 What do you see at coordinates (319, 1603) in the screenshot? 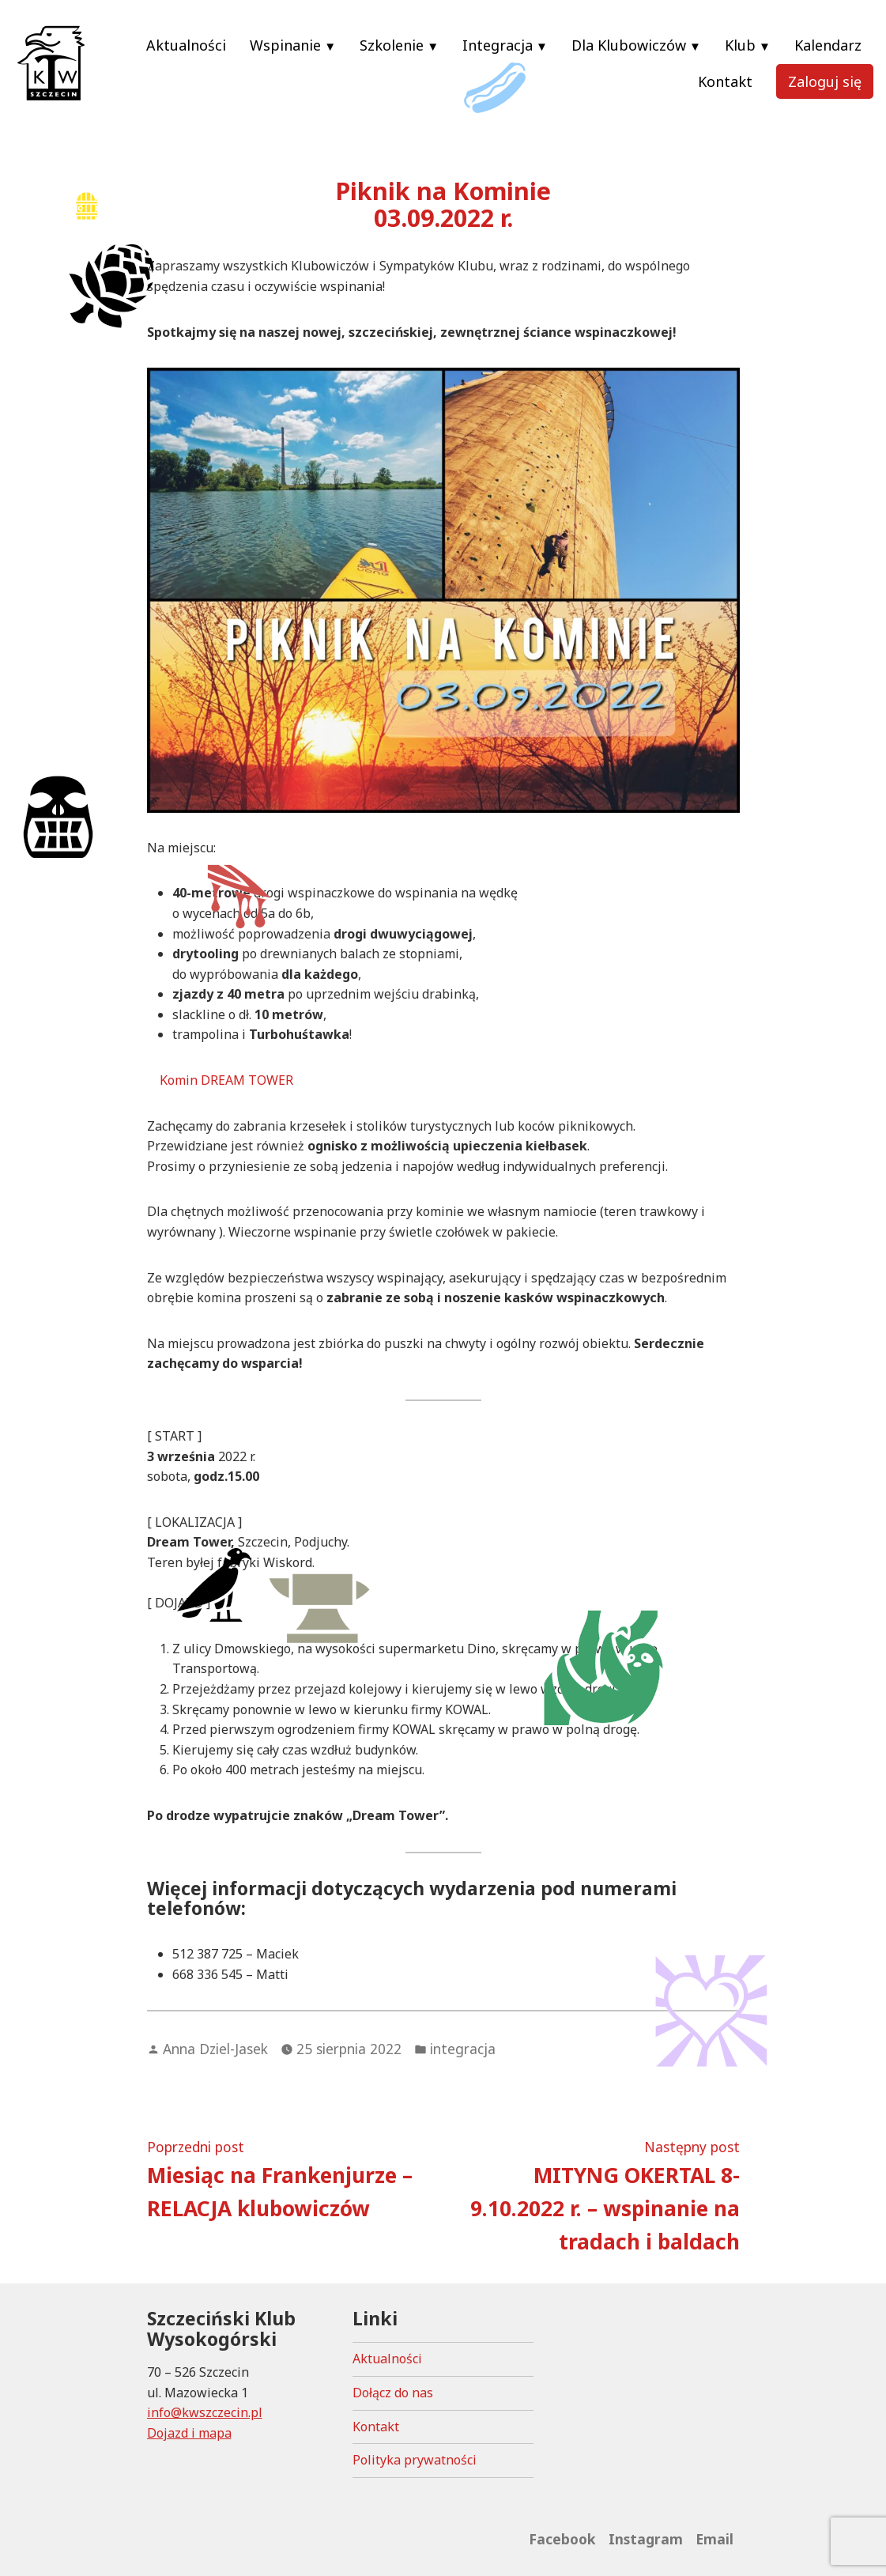
I see `access crafting or blacksmith features` at bounding box center [319, 1603].